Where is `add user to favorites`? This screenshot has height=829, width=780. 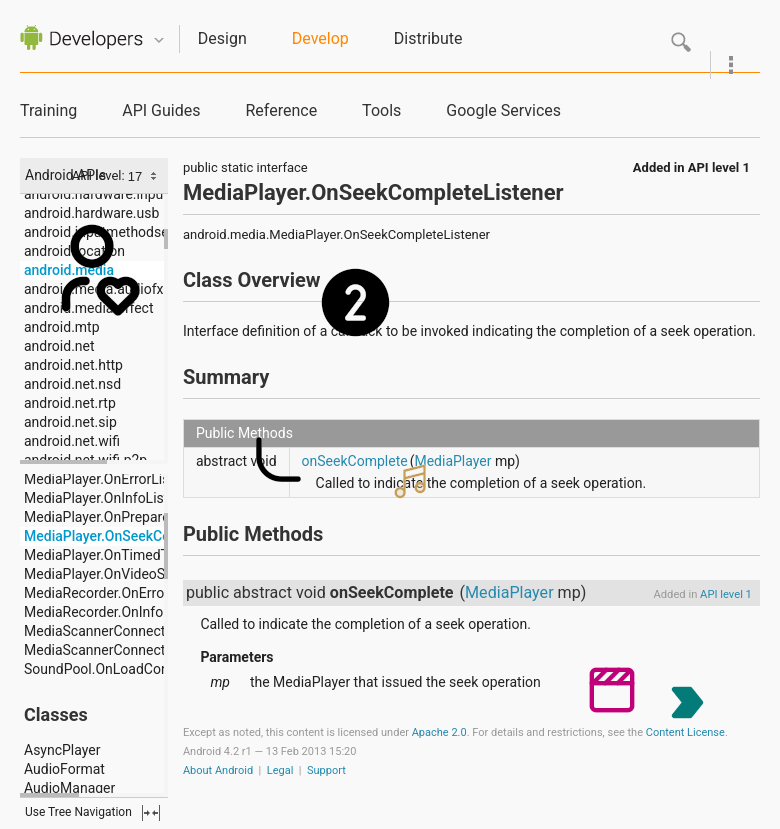
add user to favorites is located at coordinates (92, 268).